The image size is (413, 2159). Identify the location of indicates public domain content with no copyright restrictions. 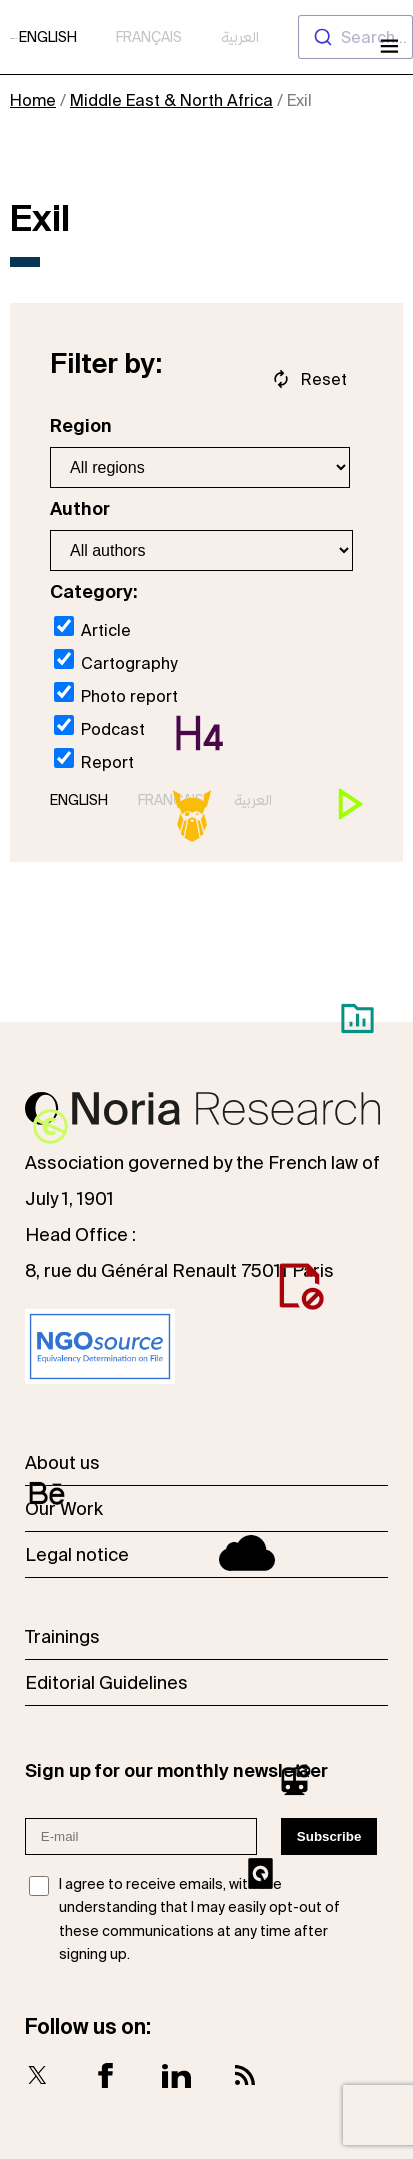
(50, 1126).